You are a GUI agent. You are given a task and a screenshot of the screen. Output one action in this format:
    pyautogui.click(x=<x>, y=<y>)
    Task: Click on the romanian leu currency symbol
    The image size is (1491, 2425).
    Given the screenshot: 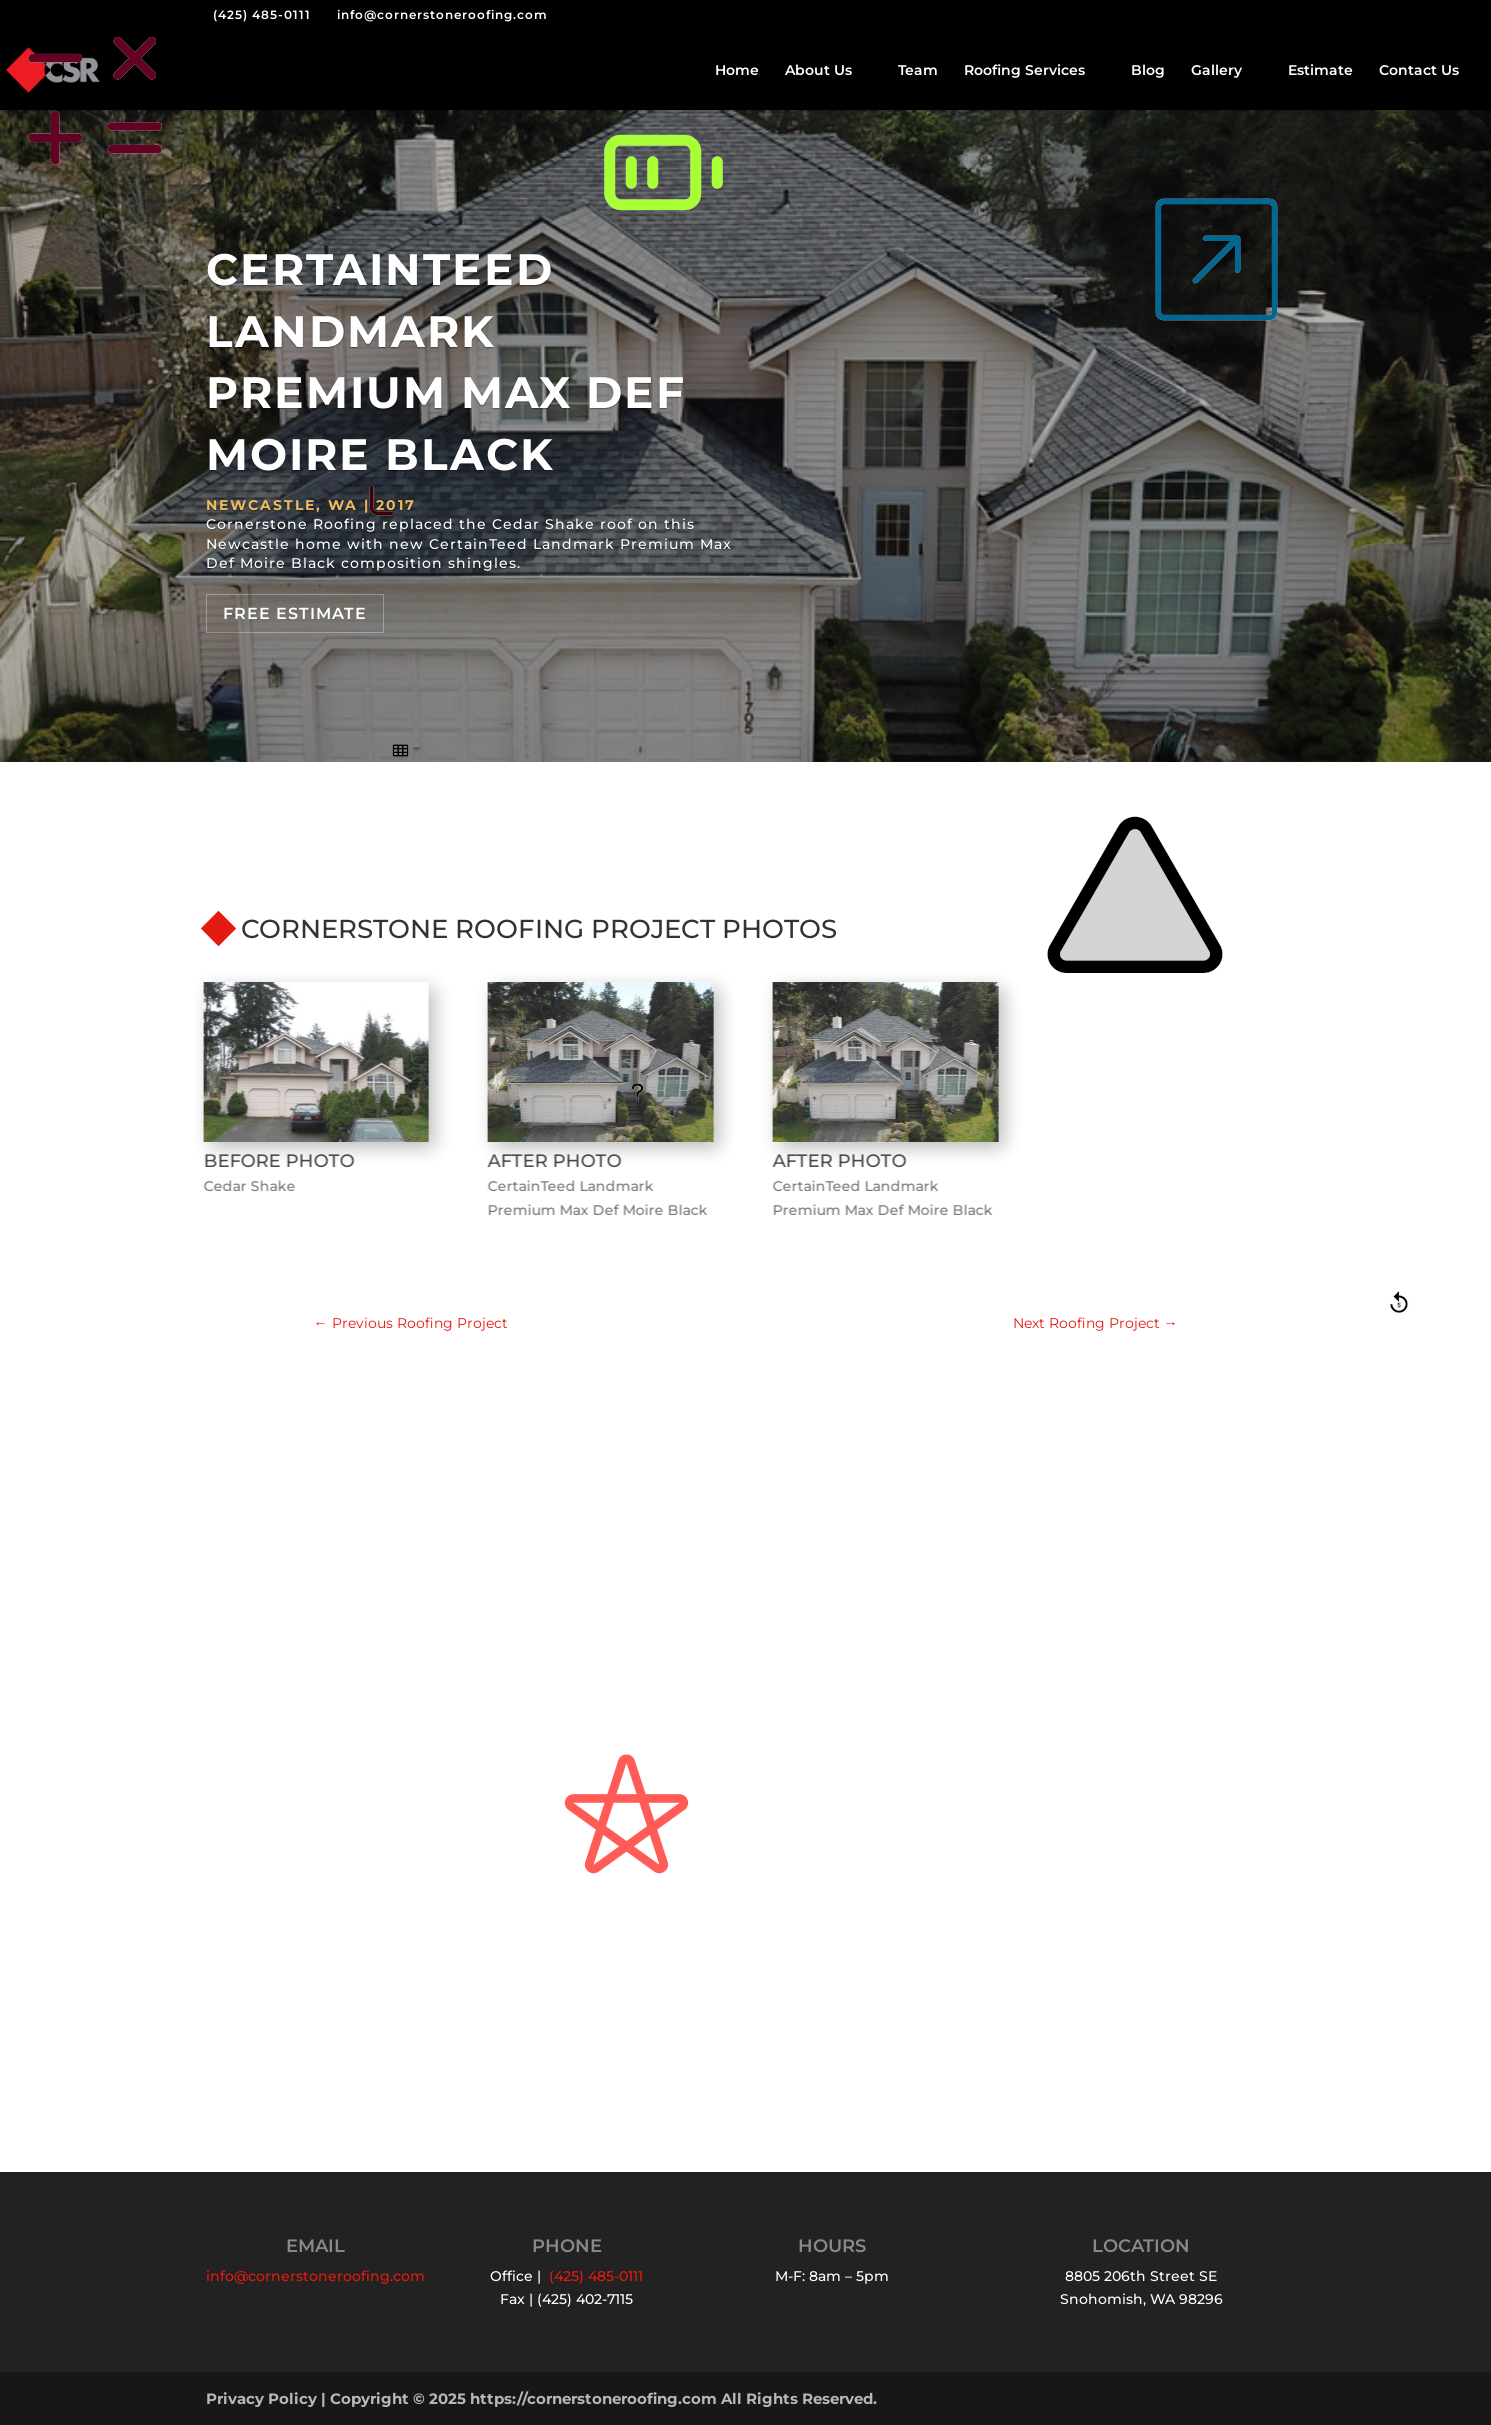 What is the action you would take?
    pyautogui.click(x=381, y=501)
    